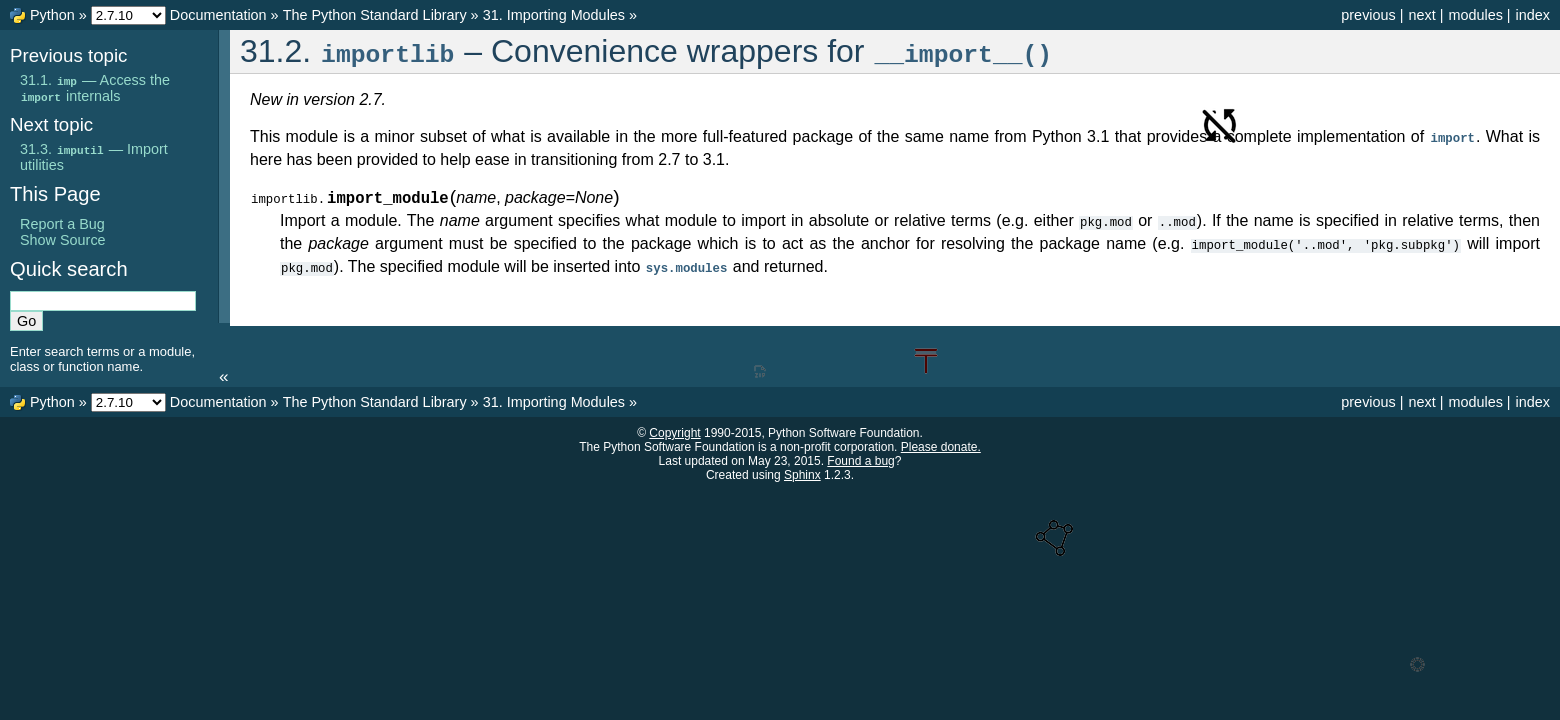 The height and width of the screenshot is (720, 1560). Describe the element at coordinates (760, 372) in the screenshot. I see `compress or archive files into a zip folder` at that location.